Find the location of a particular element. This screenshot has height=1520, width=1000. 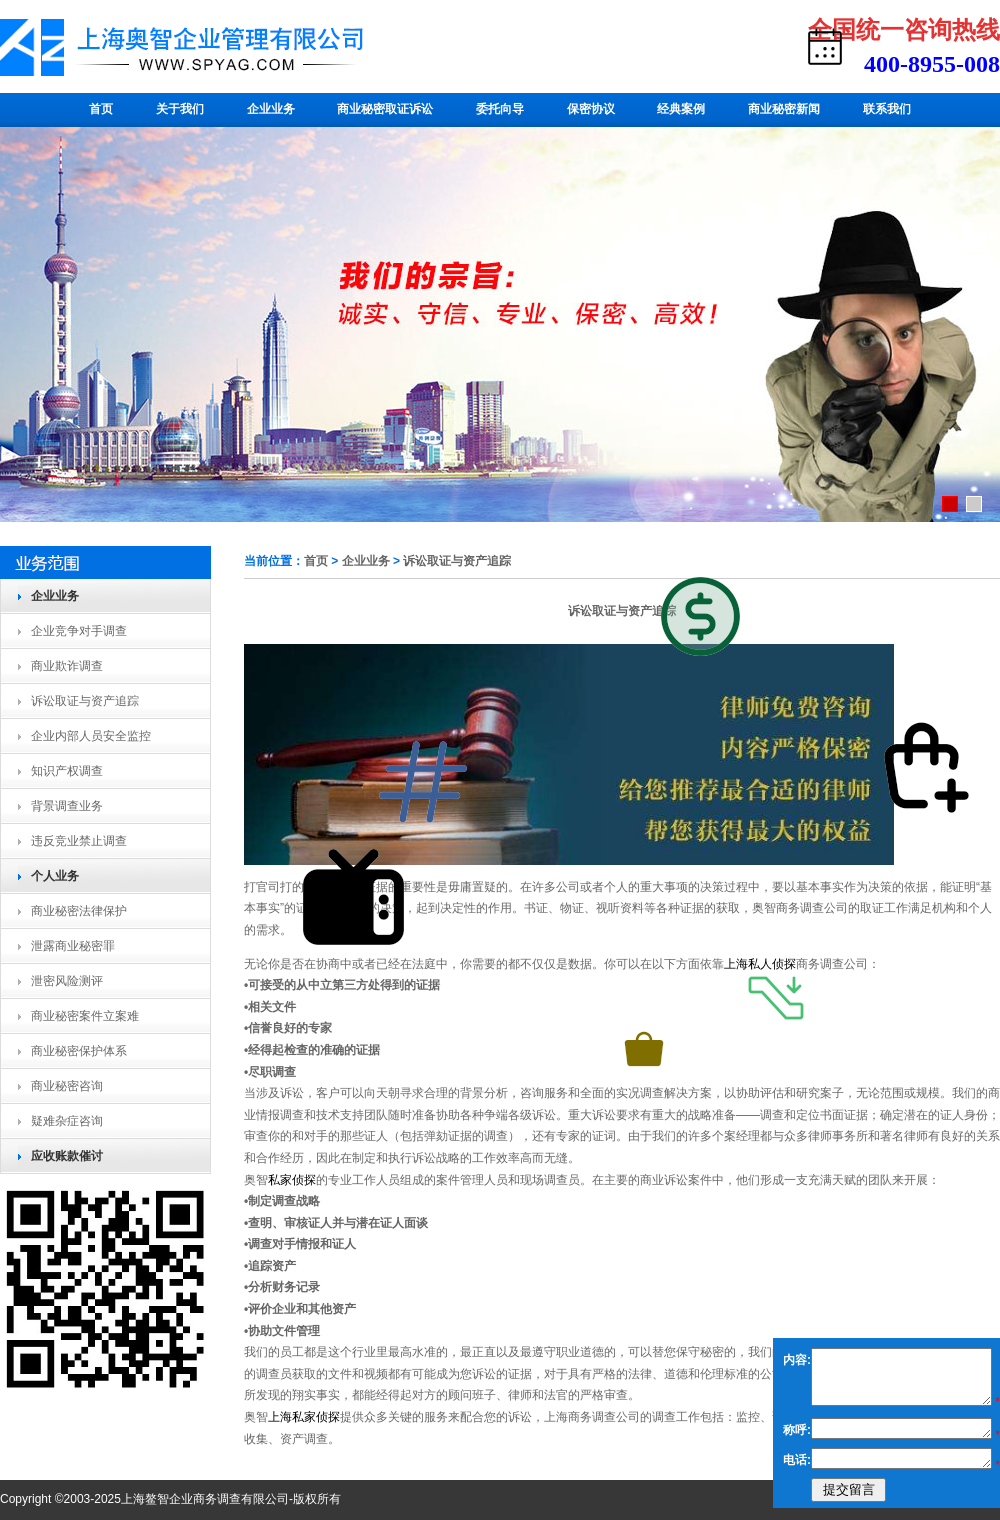

view or browse hashtags is located at coordinates (423, 782).